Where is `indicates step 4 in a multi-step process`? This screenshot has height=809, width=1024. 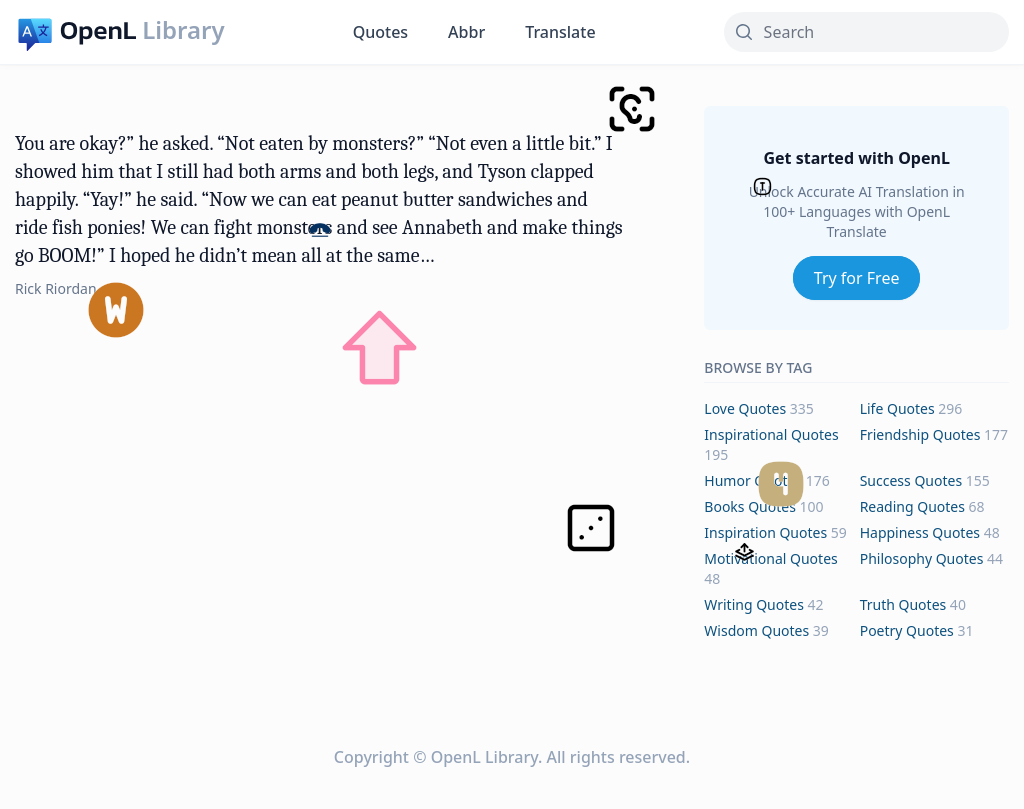
indicates step 4 in a multi-step process is located at coordinates (781, 484).